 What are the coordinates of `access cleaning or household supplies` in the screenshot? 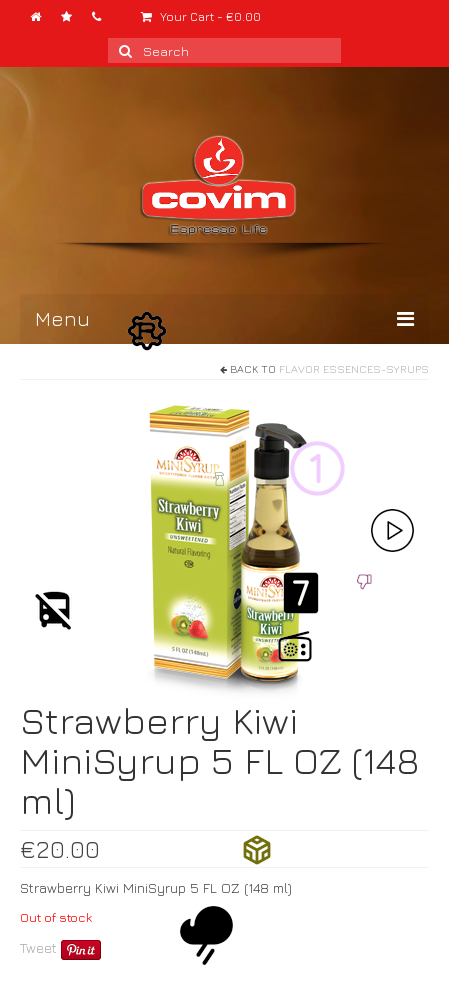 It's located at (219, 479).